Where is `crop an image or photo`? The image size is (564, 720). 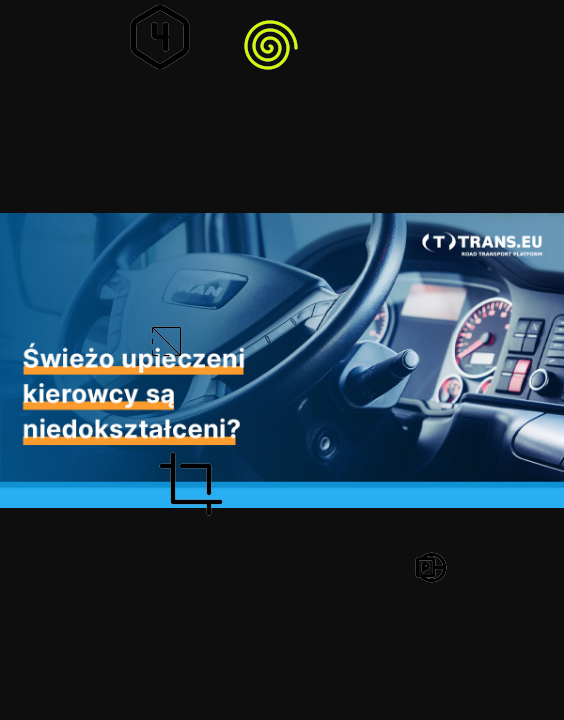 crop an image or photo is located at coordinates (191, 484).